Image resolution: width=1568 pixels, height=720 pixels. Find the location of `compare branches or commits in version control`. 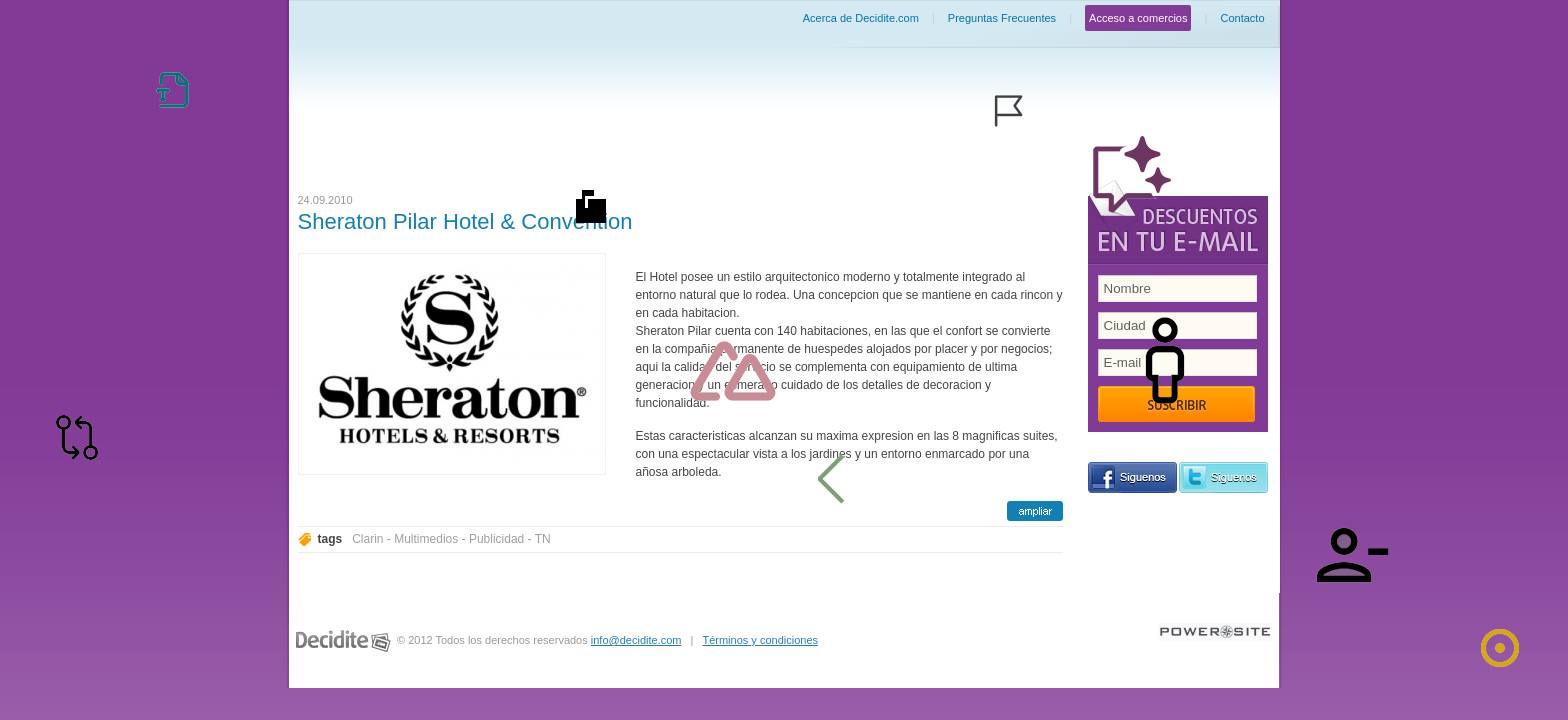

compare branches or commits in version control is located at coordinates (77, 436).